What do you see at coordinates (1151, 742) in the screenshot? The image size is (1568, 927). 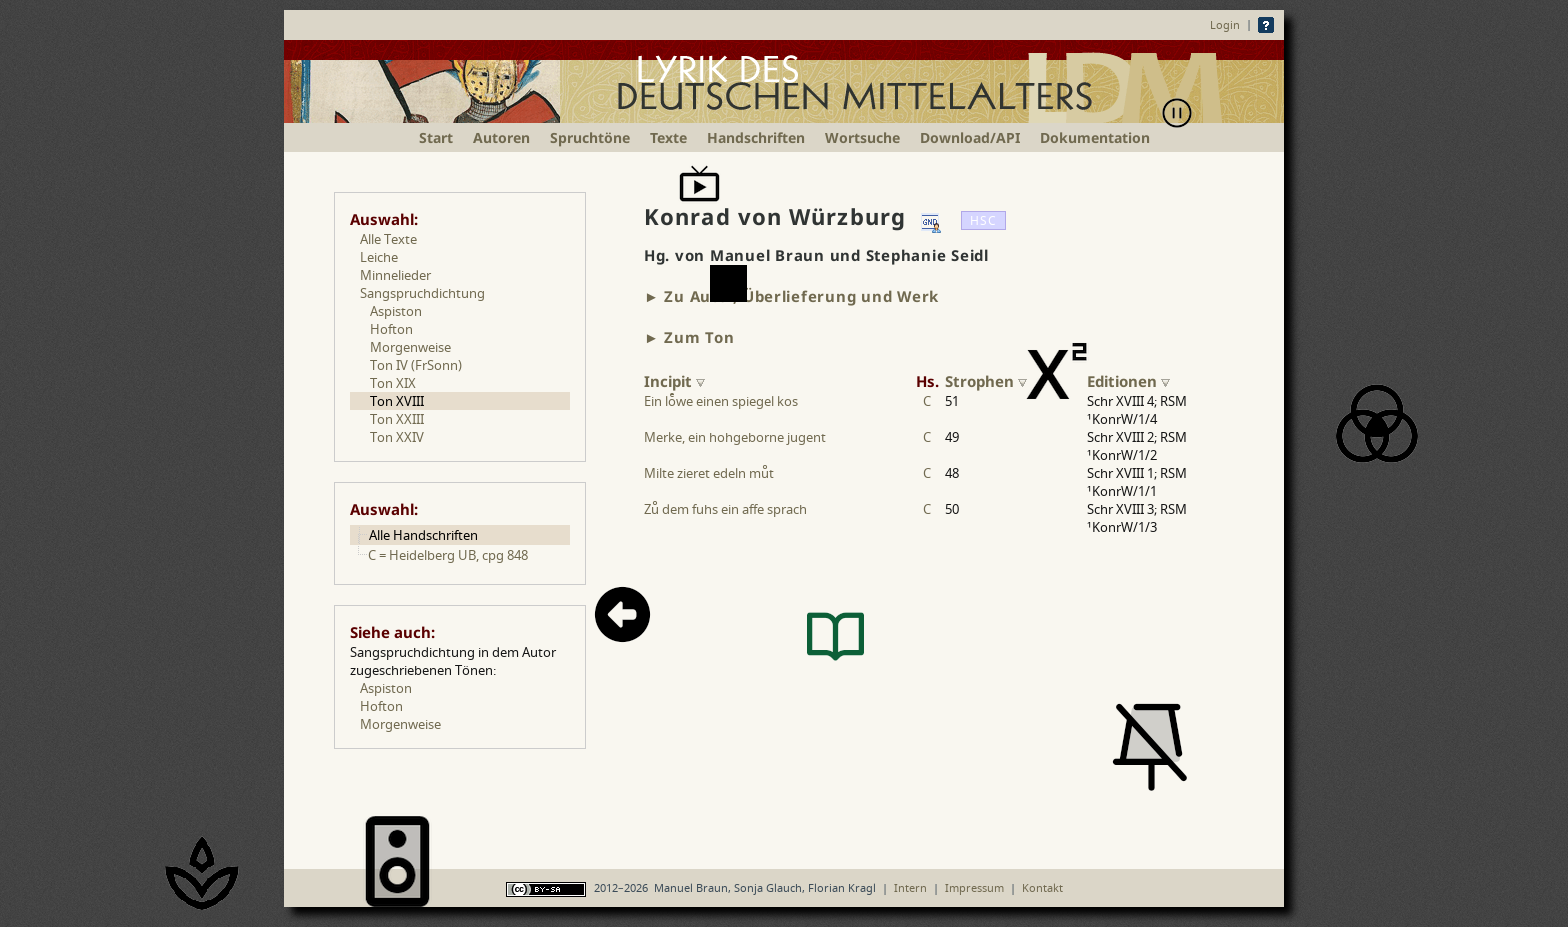 I see `unpin this item` at bounding box center [1151, 742].